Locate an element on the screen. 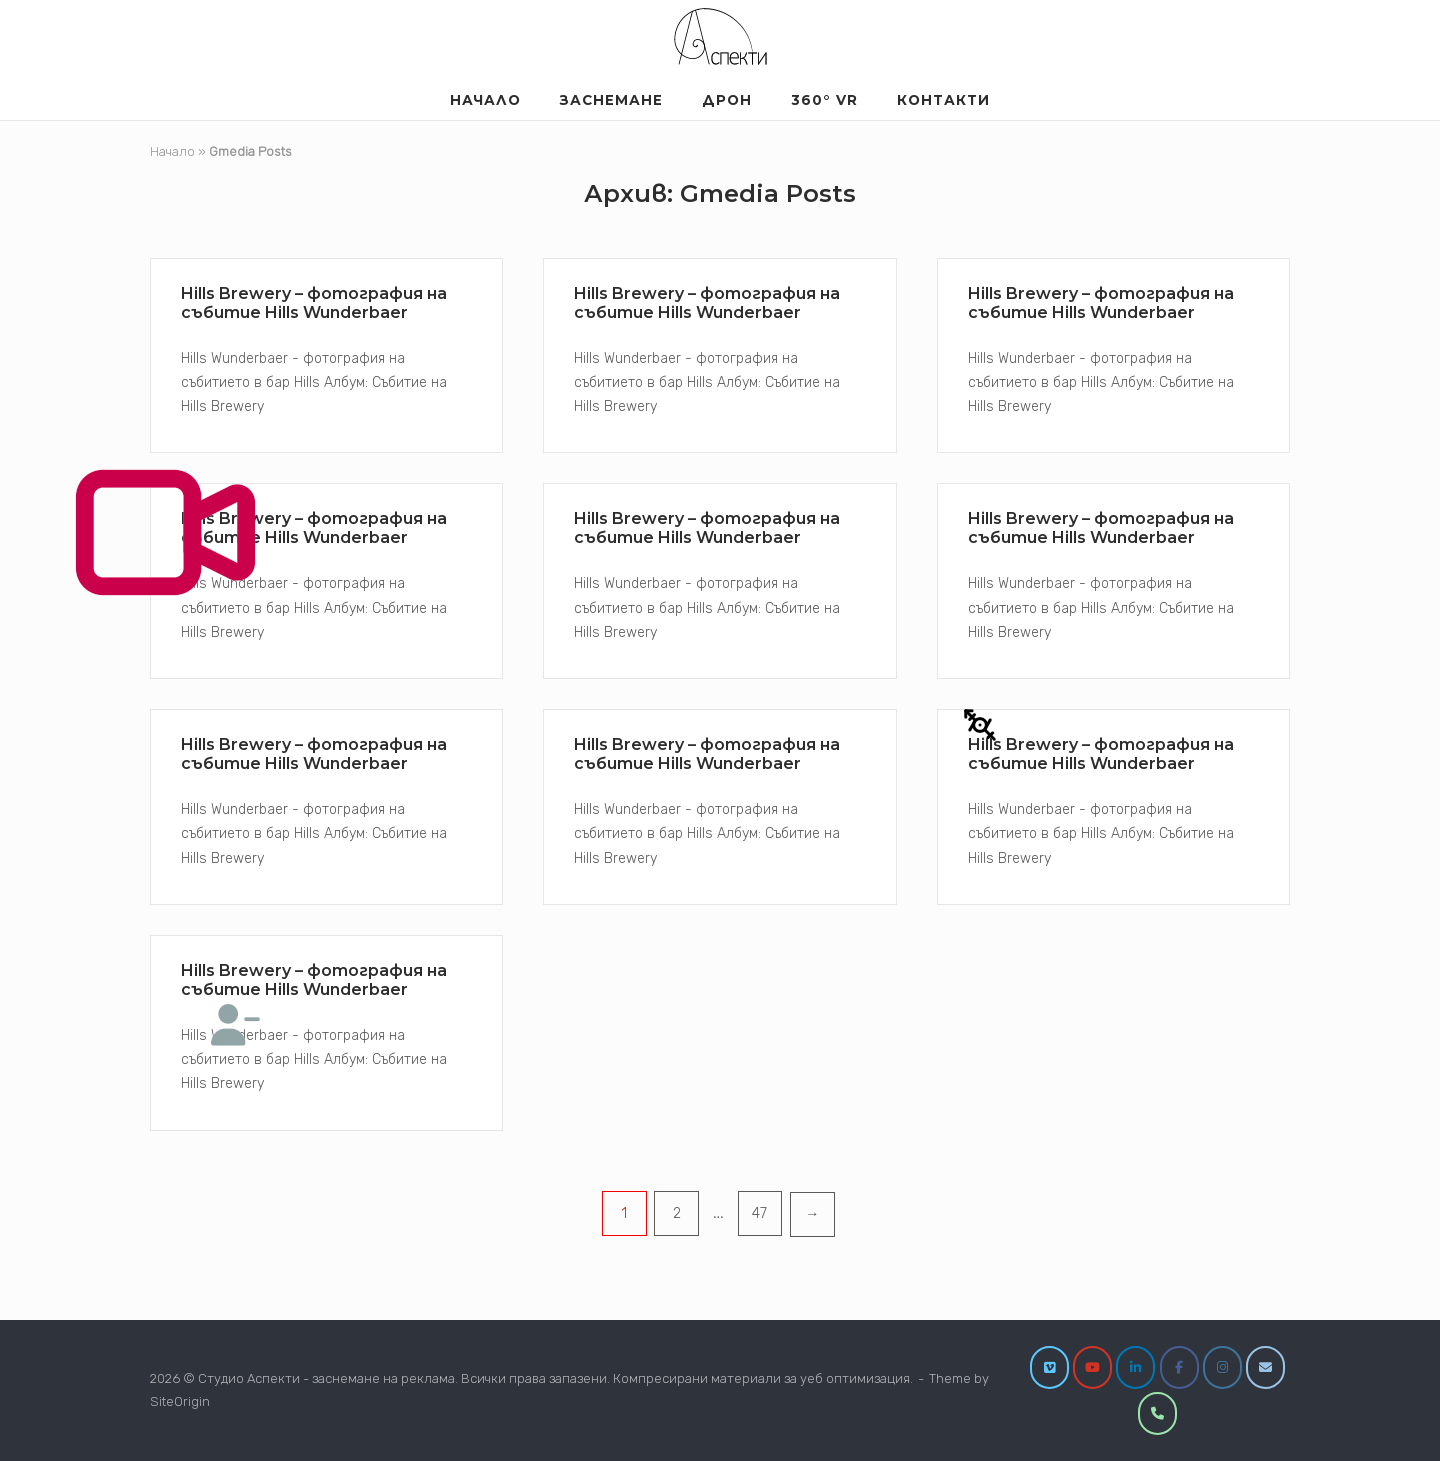  indicates genderfluid identity option is located at coordinates (980, 725).